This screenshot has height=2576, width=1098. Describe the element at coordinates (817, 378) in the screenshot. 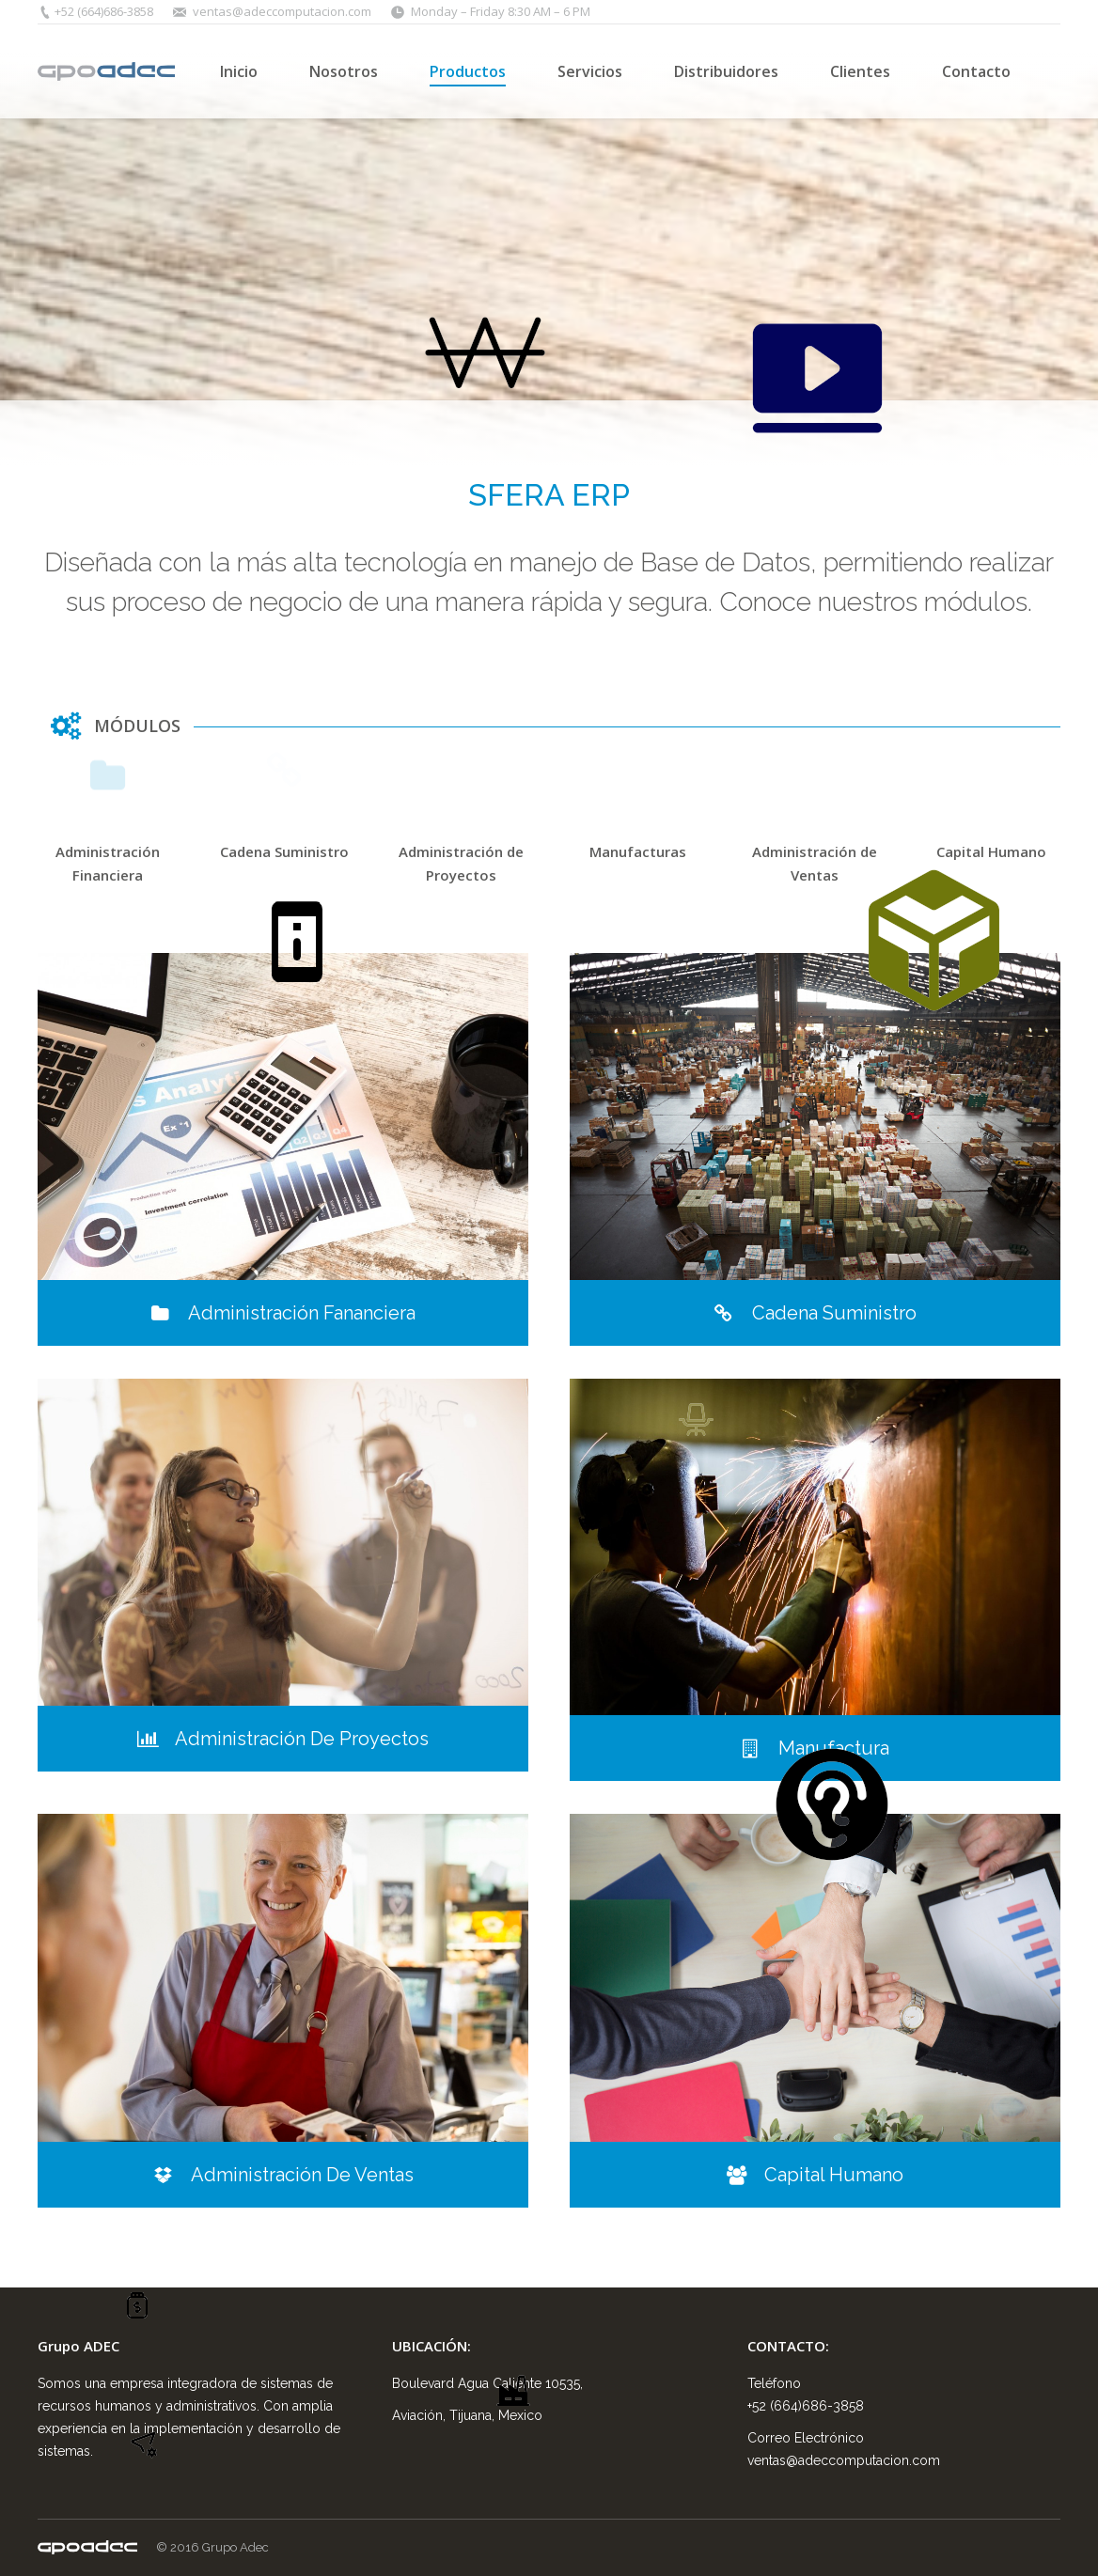

I see `play a video` at that location.